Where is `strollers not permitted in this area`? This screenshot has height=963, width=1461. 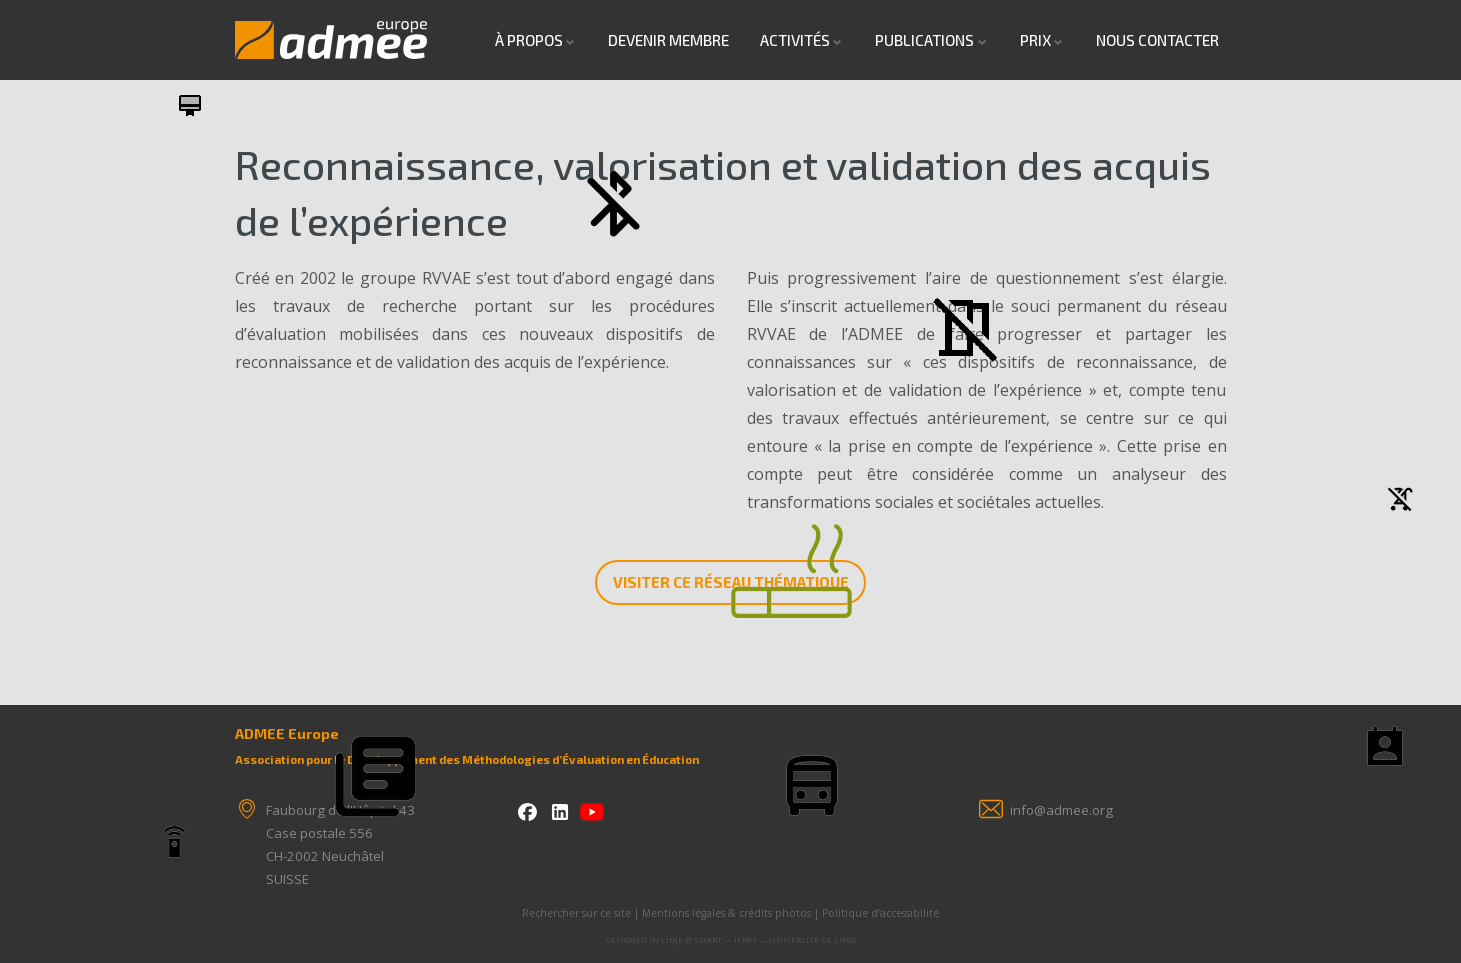 strollers not permitted in this area is located at coordinates (1400, 498).